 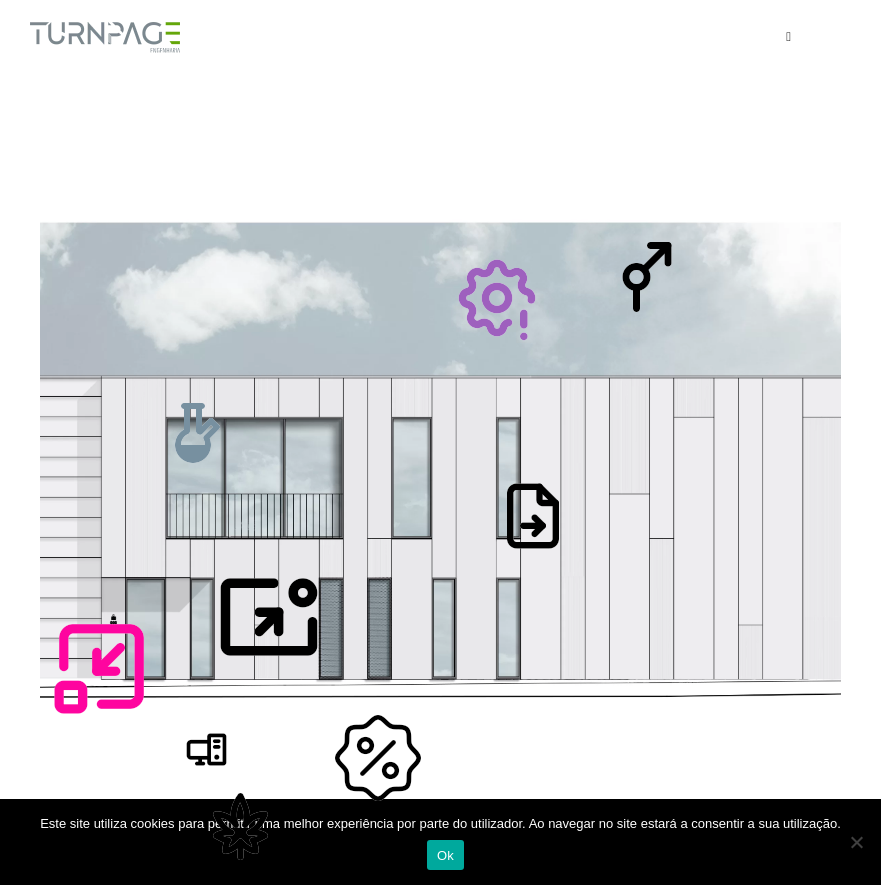 I want to click on access desktop computer settings, so click(x=206, y=749).